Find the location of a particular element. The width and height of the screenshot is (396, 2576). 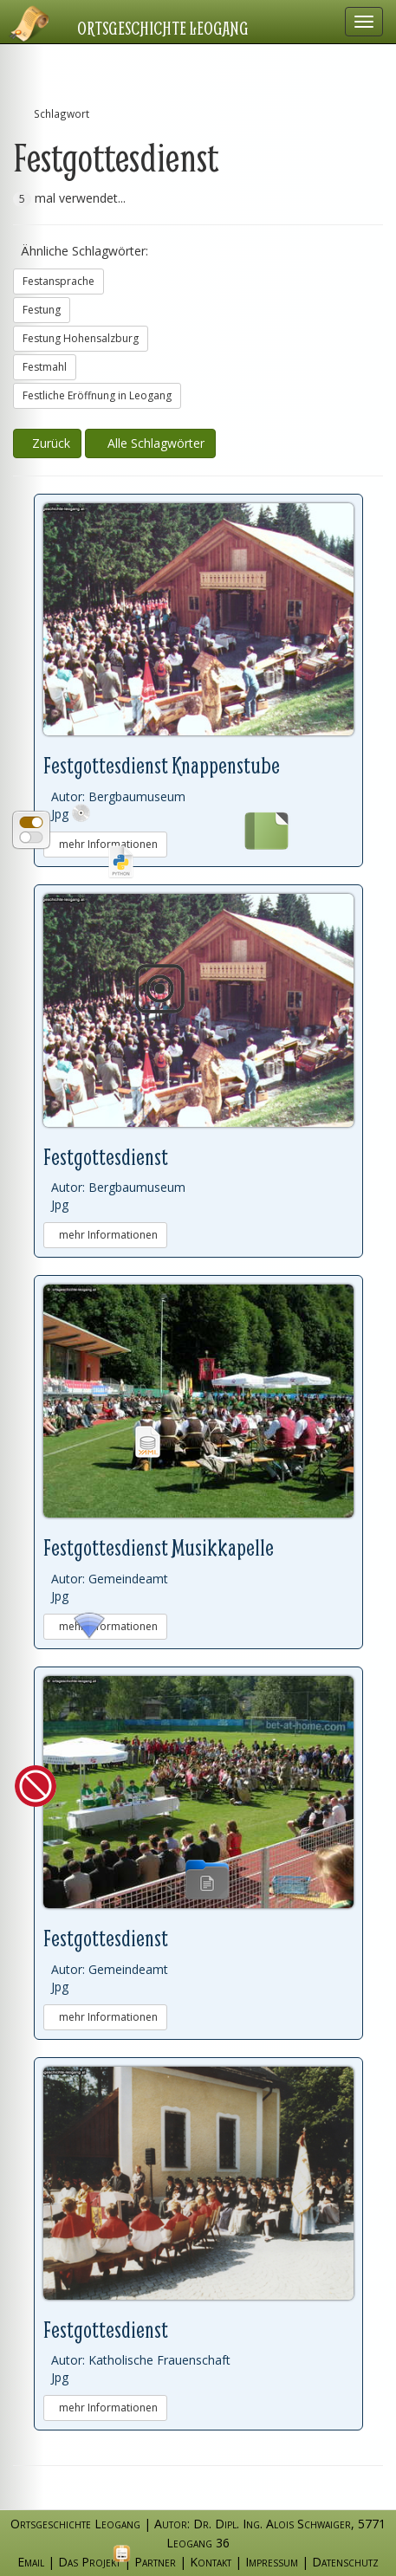

open your documents folder is located at coordinates (207, 1880).